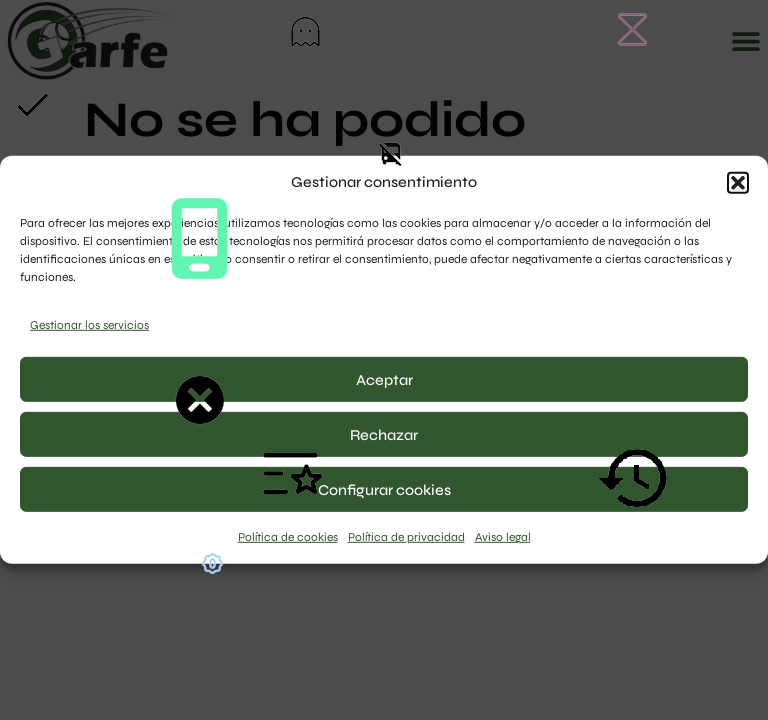 The height and width of the screenshot is (720, 768). Describe the element at coordinates (634, 478) in the screenshot. I see `view browsing or activity history` at that location.